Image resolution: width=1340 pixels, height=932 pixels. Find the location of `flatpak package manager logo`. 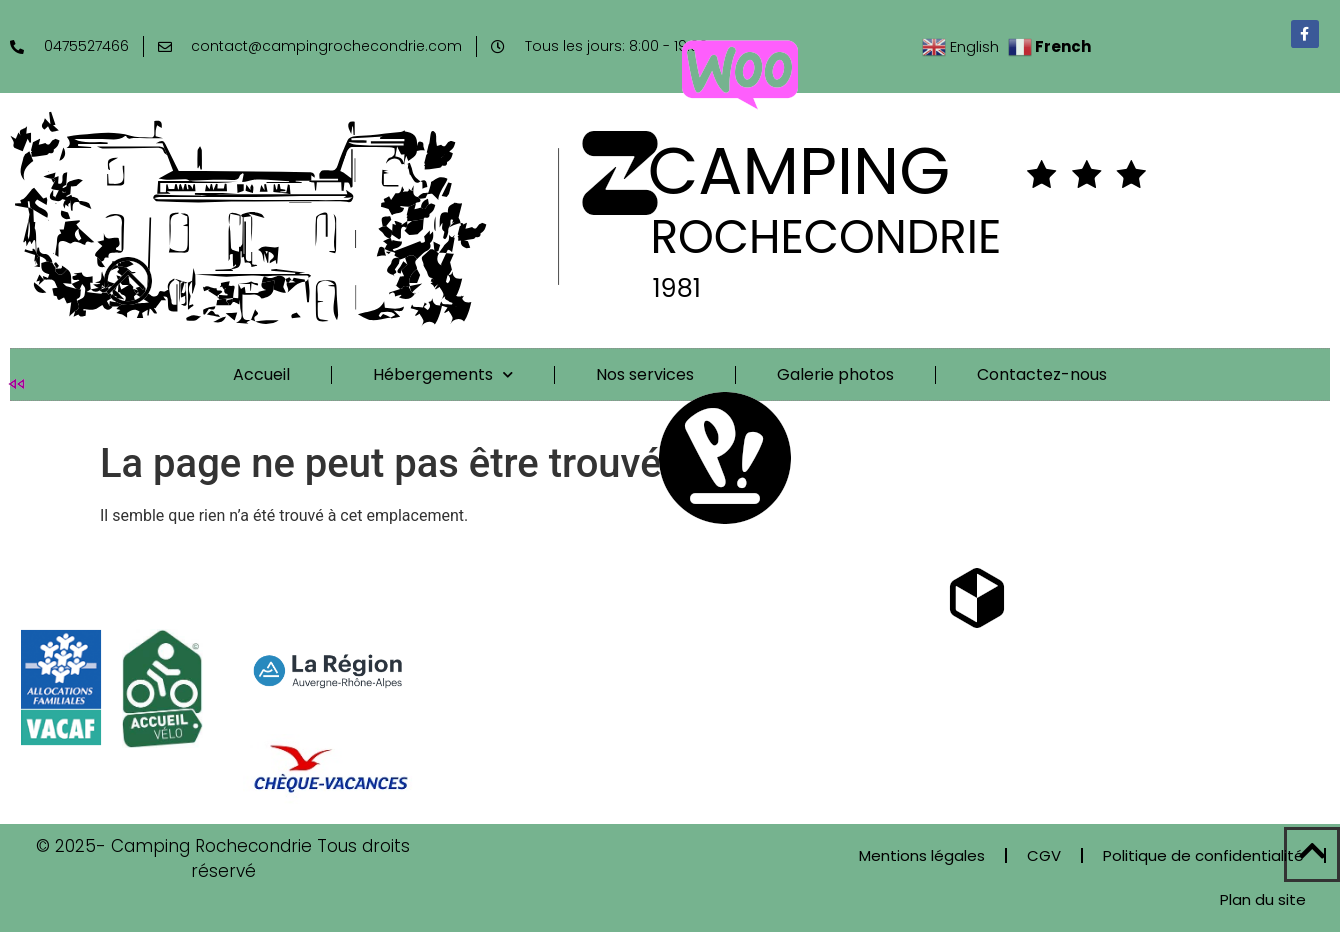

flatpak package manager logo is located at coordinates (977, 598).